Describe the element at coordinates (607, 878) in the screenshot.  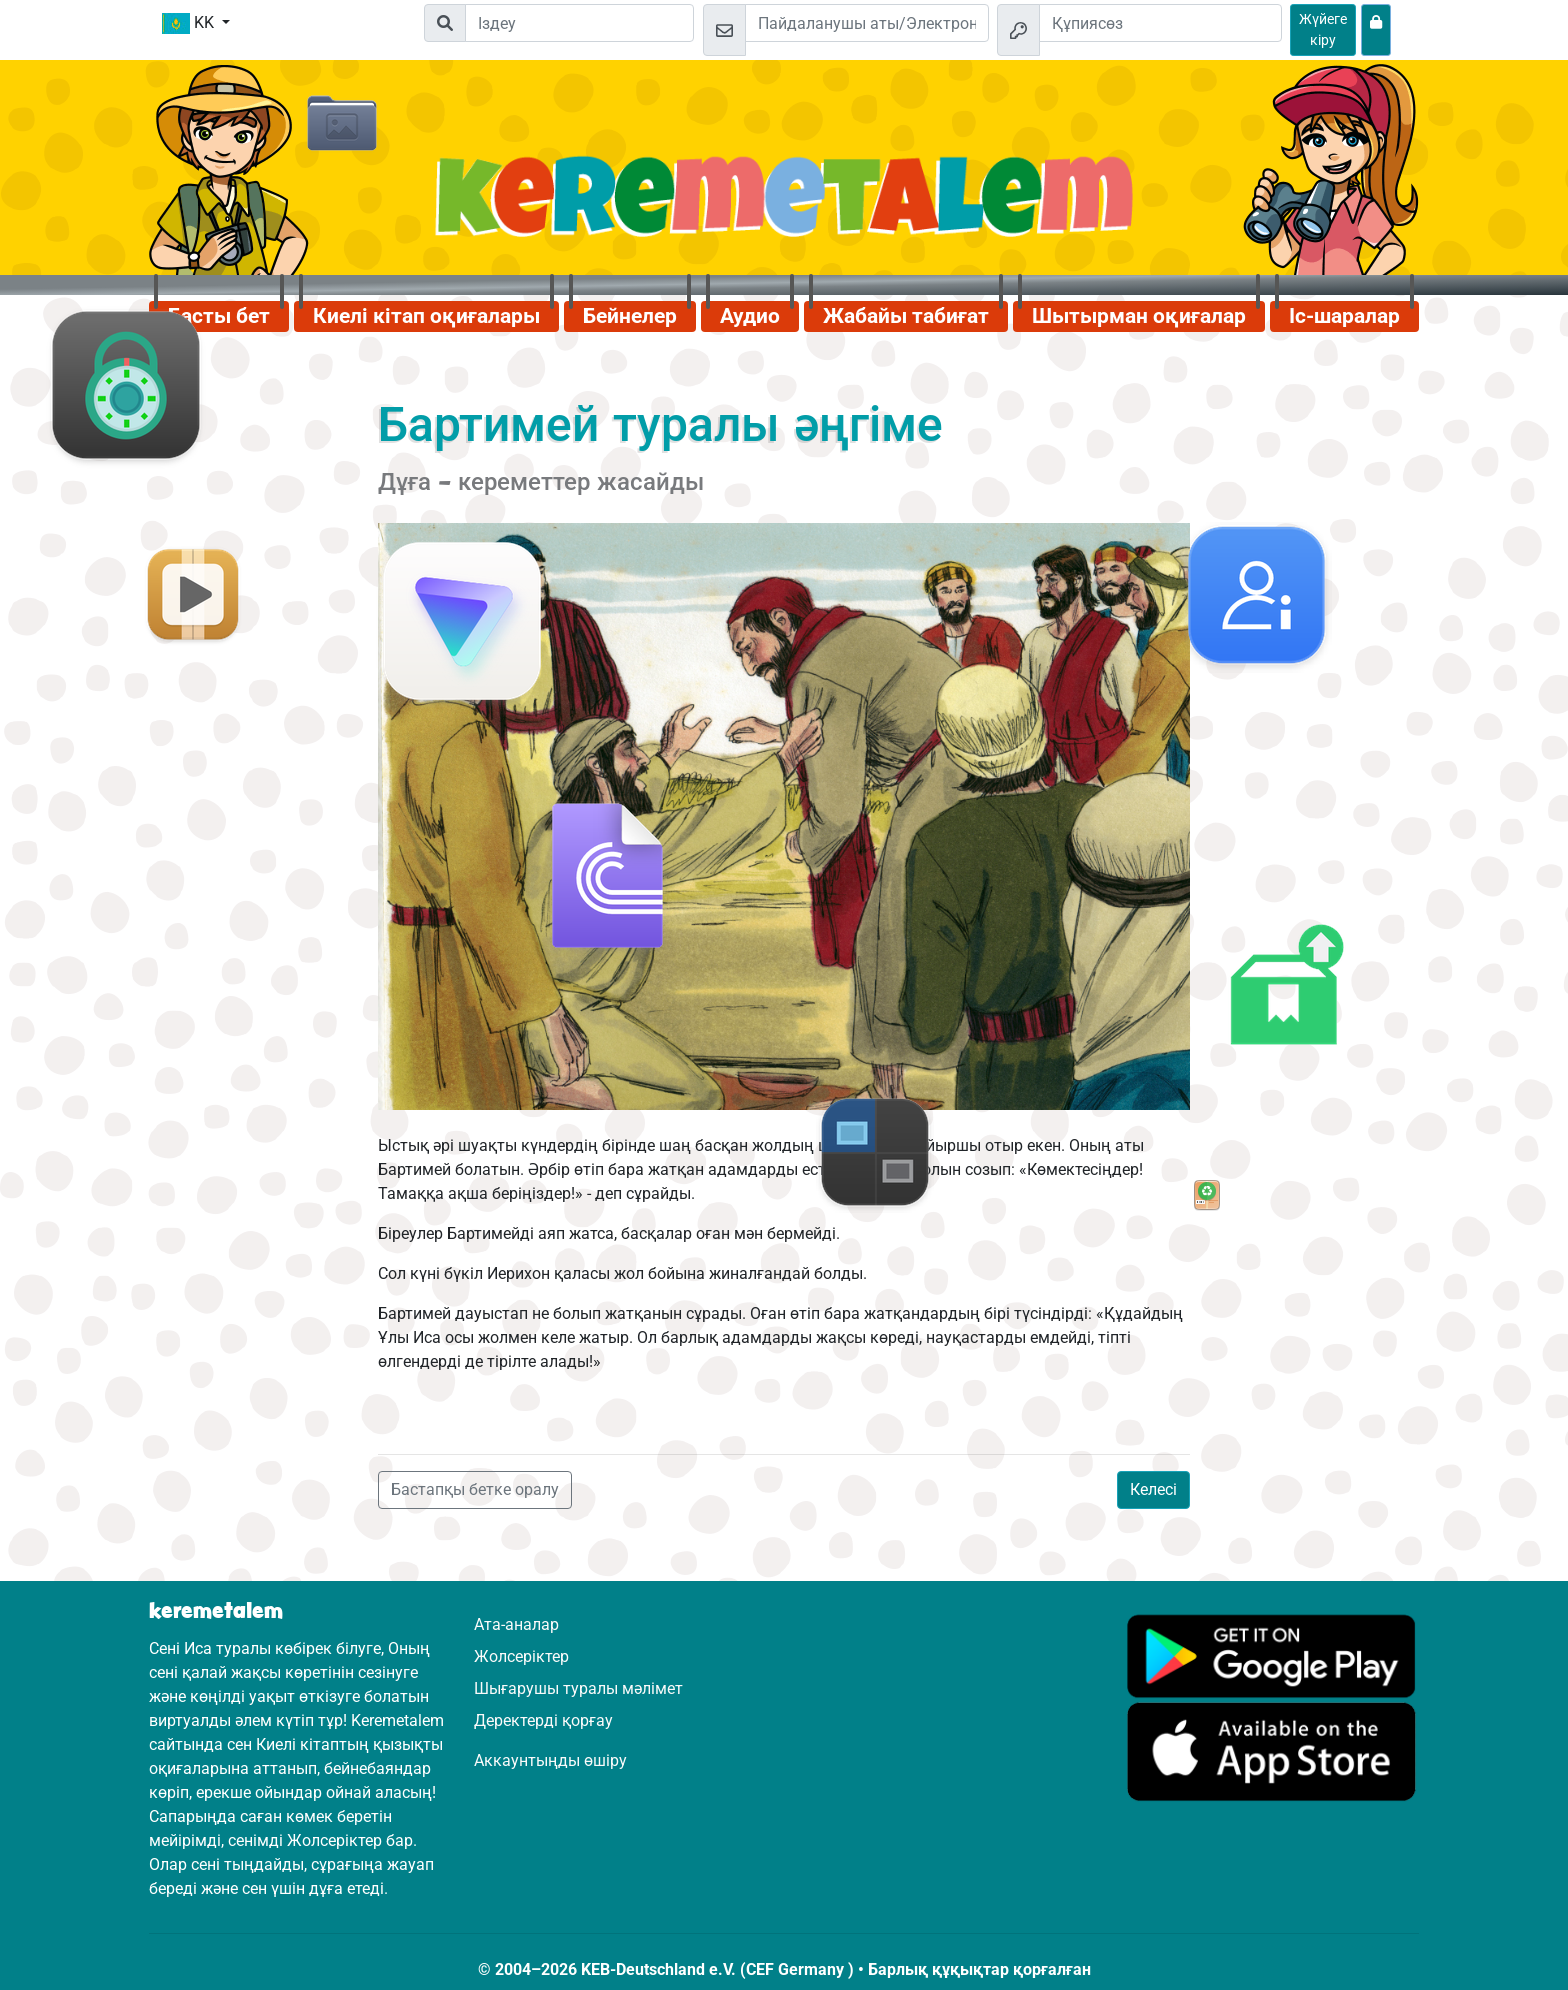
I see `a bittorrent torrent file` at that location.